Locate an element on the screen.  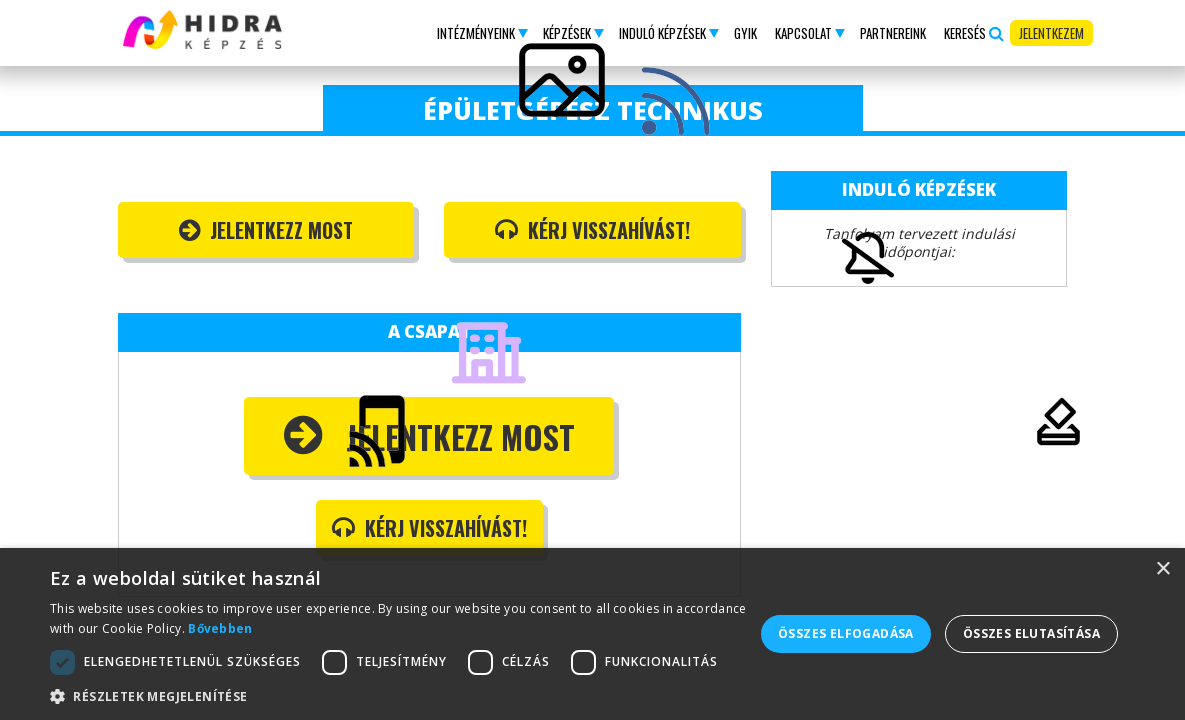
cast your vote or submit a ballot is located at coordinates (1058, 421).